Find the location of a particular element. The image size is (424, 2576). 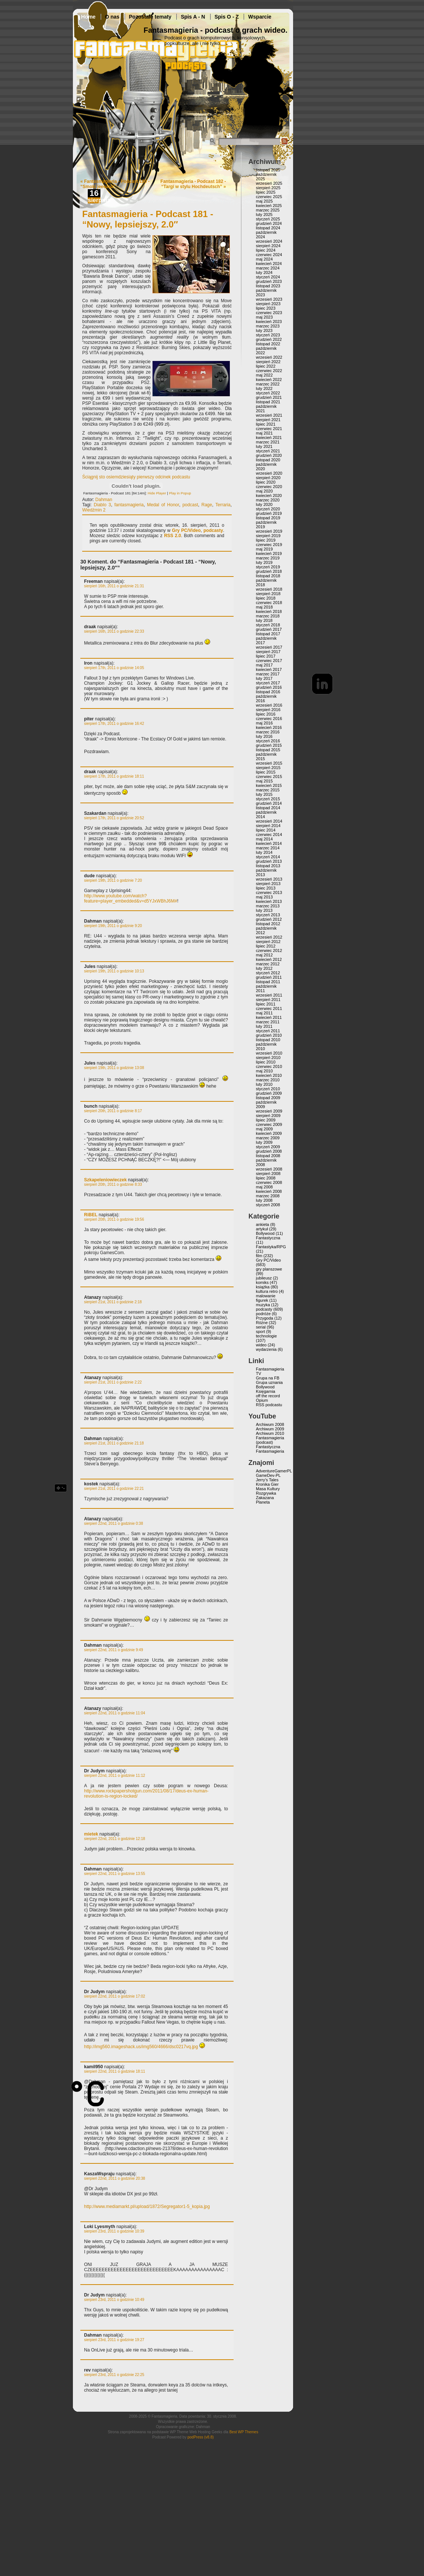

access gaming features or settings is located at coordinates (61, 1488).